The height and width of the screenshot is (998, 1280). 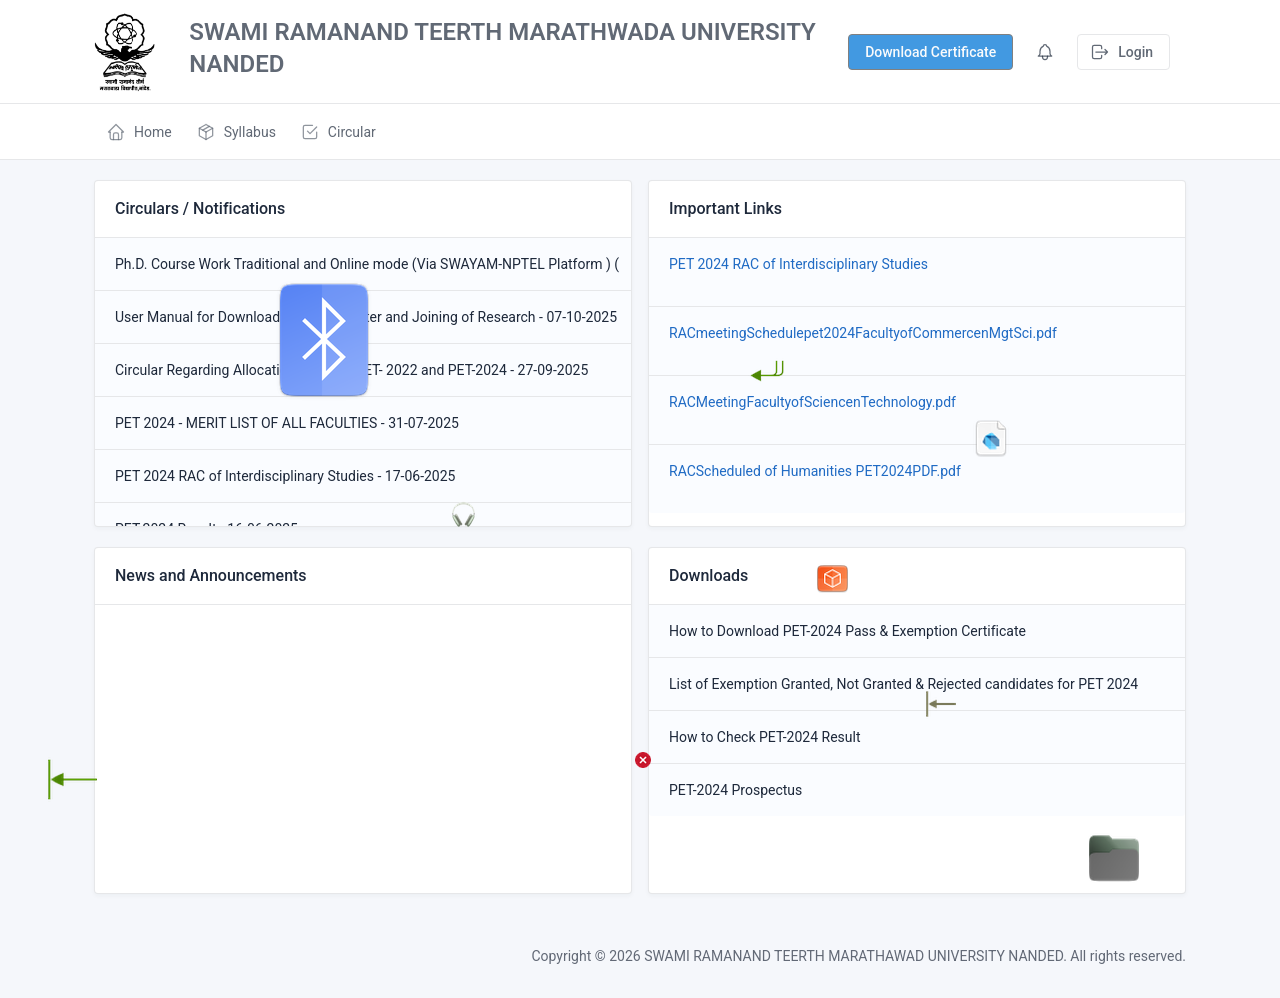 I want to click on 3ds format 3d model file, so click(x=832, y=577).